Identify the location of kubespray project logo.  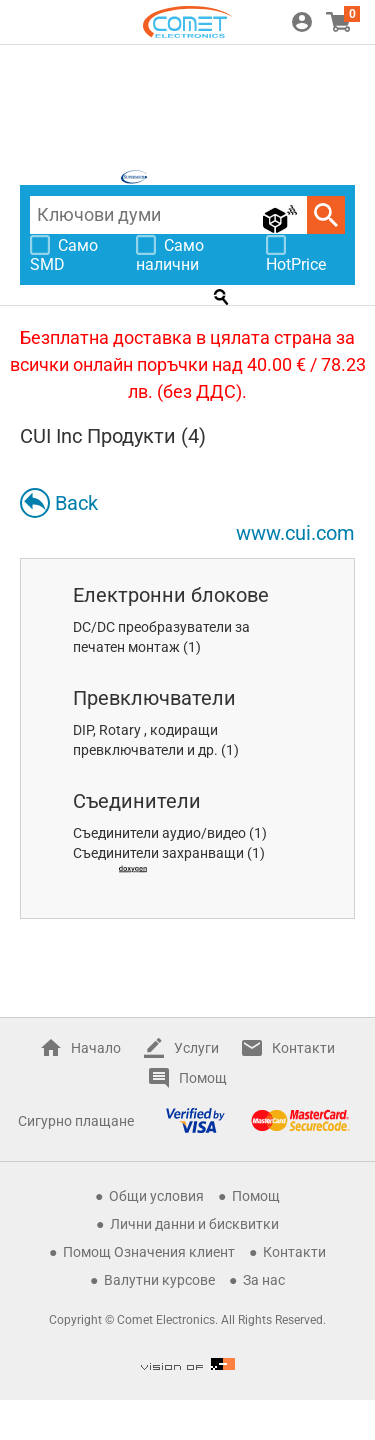
(280, 219).